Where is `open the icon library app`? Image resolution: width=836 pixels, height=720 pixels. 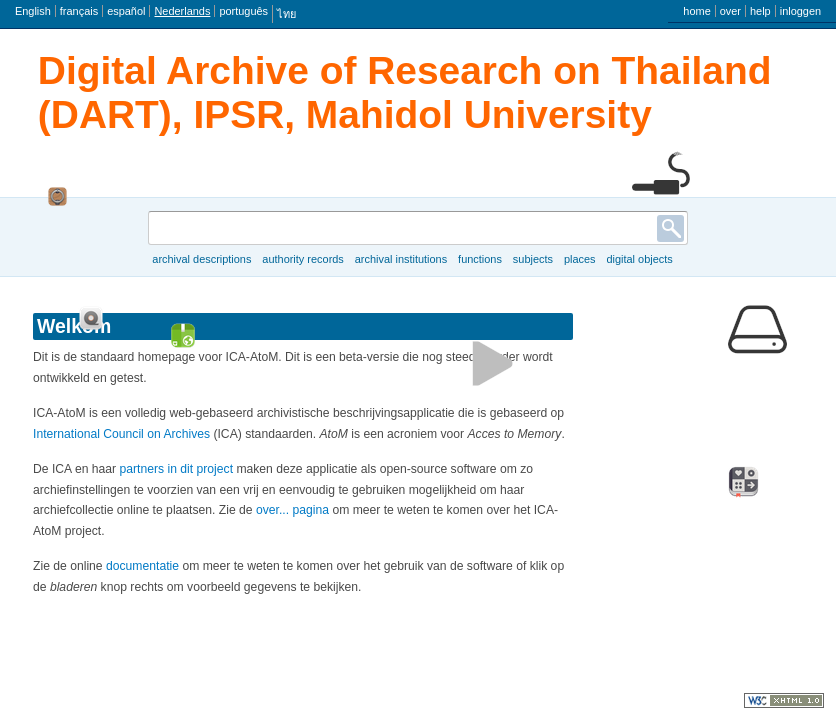 open the icon library app is located at coordinates (743, 481).